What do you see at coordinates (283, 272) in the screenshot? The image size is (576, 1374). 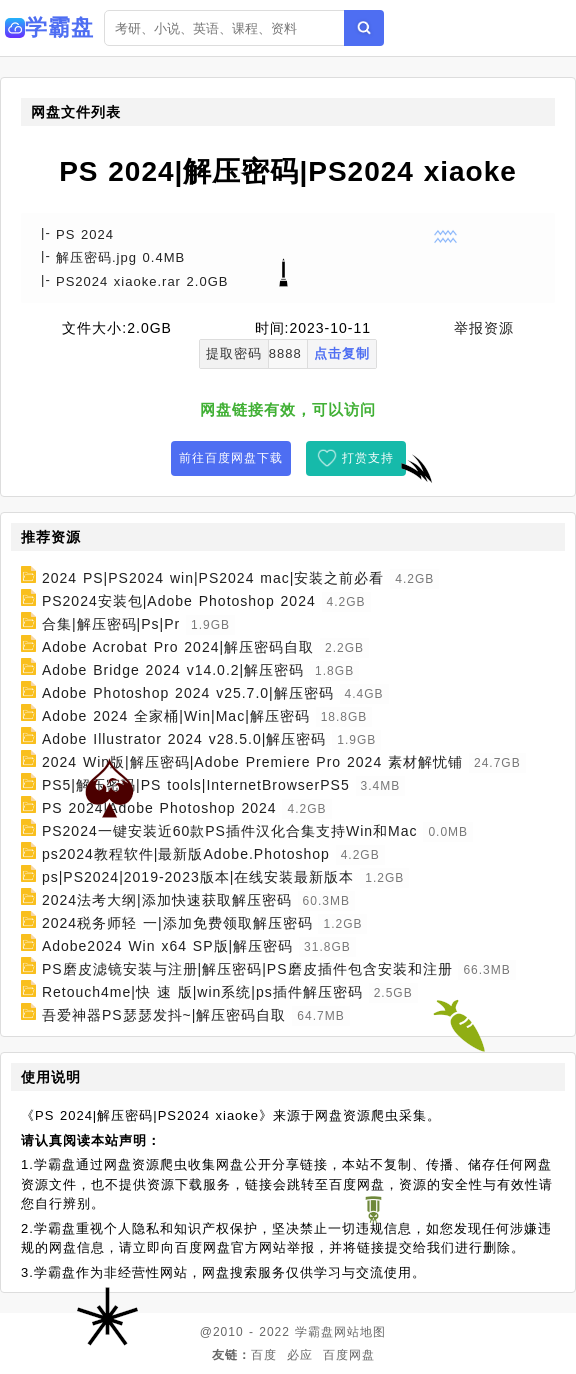 I see `indicates a monument or landmark location` at bounding box center [283, 272].